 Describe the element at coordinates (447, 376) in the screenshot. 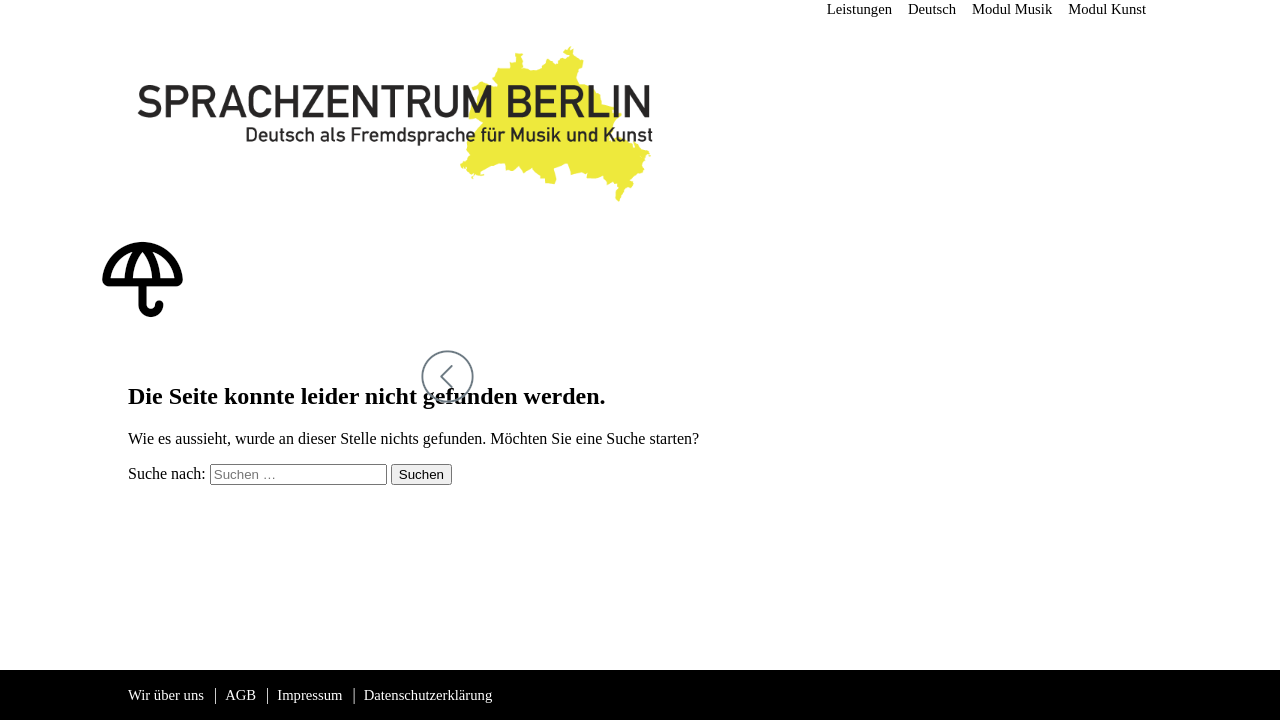

I see `go back to the previous screen` at that location.